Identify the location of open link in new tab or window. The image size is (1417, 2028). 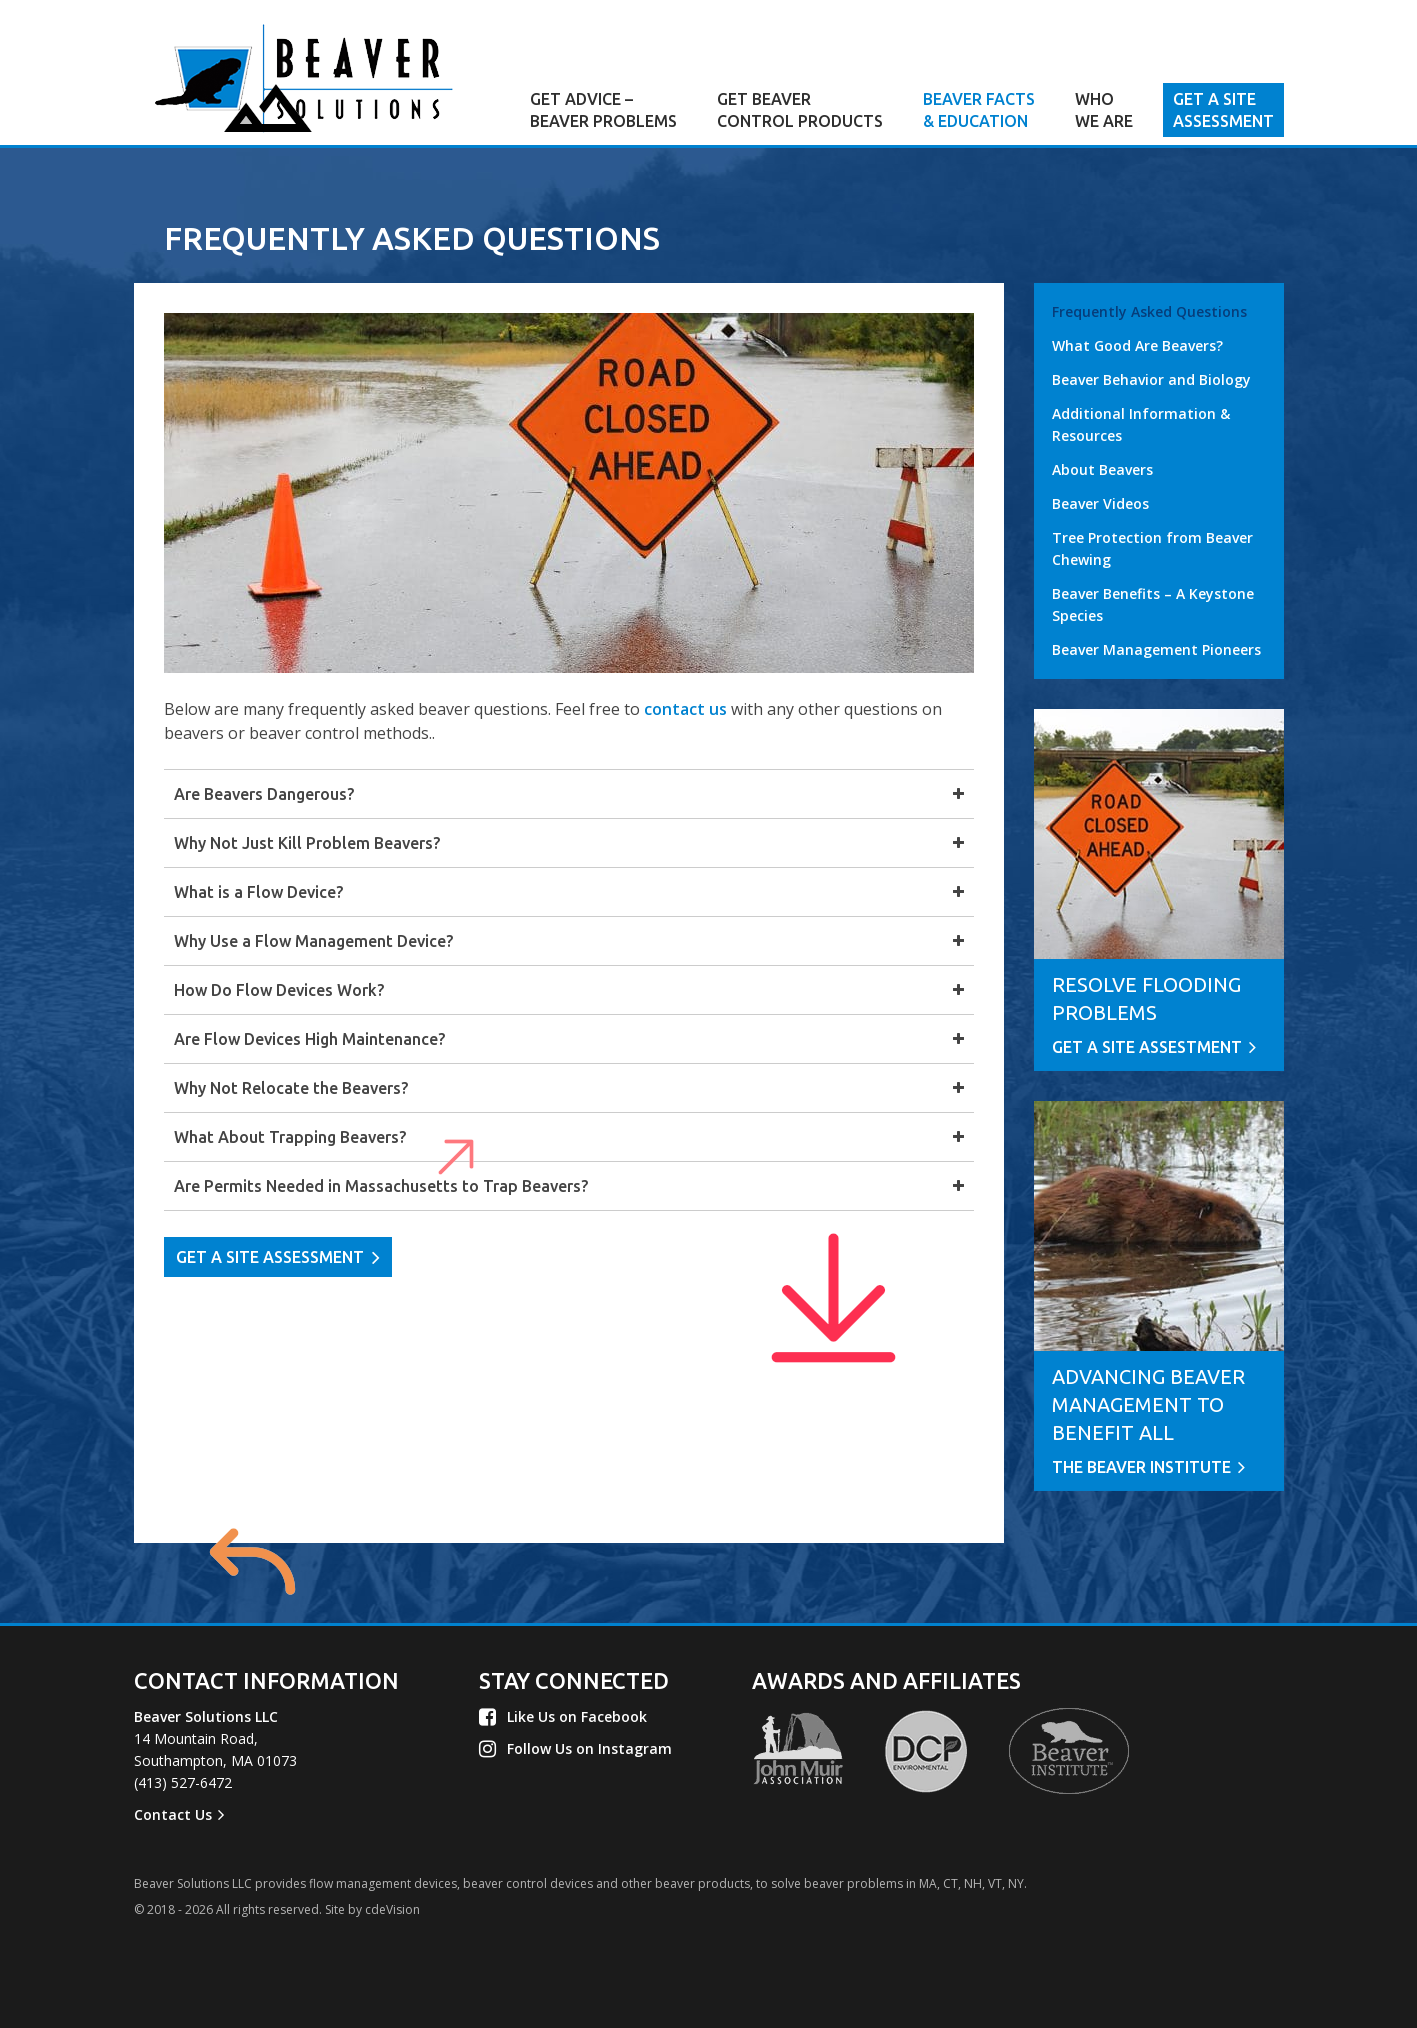
(456, 1157).